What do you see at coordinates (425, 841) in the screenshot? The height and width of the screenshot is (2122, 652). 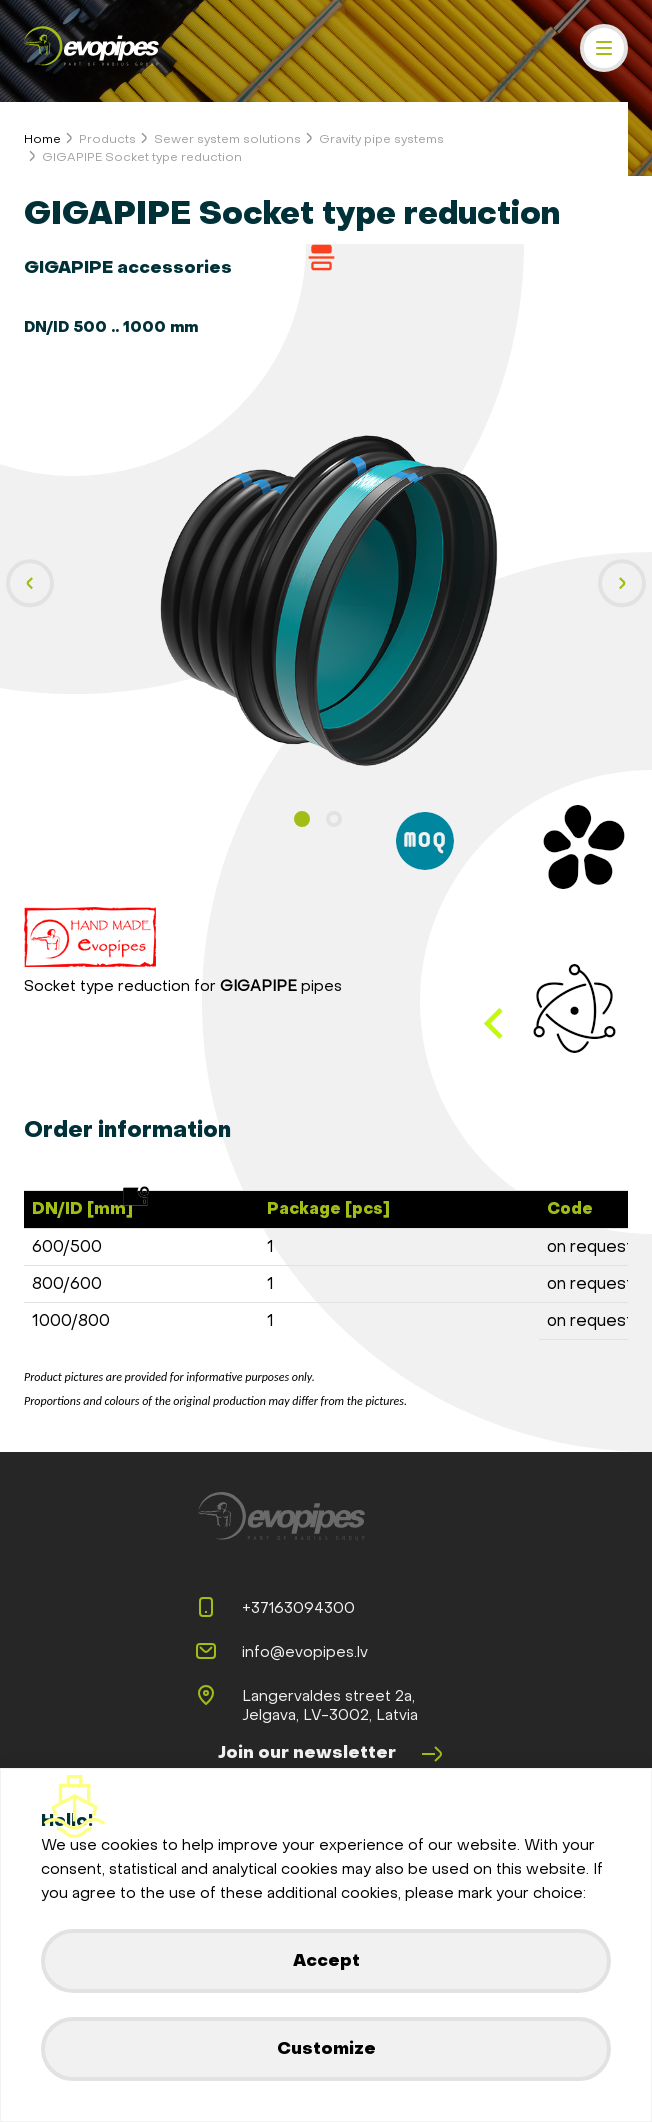 I see `moq library or framework logo` at bounding box center [425, 841].